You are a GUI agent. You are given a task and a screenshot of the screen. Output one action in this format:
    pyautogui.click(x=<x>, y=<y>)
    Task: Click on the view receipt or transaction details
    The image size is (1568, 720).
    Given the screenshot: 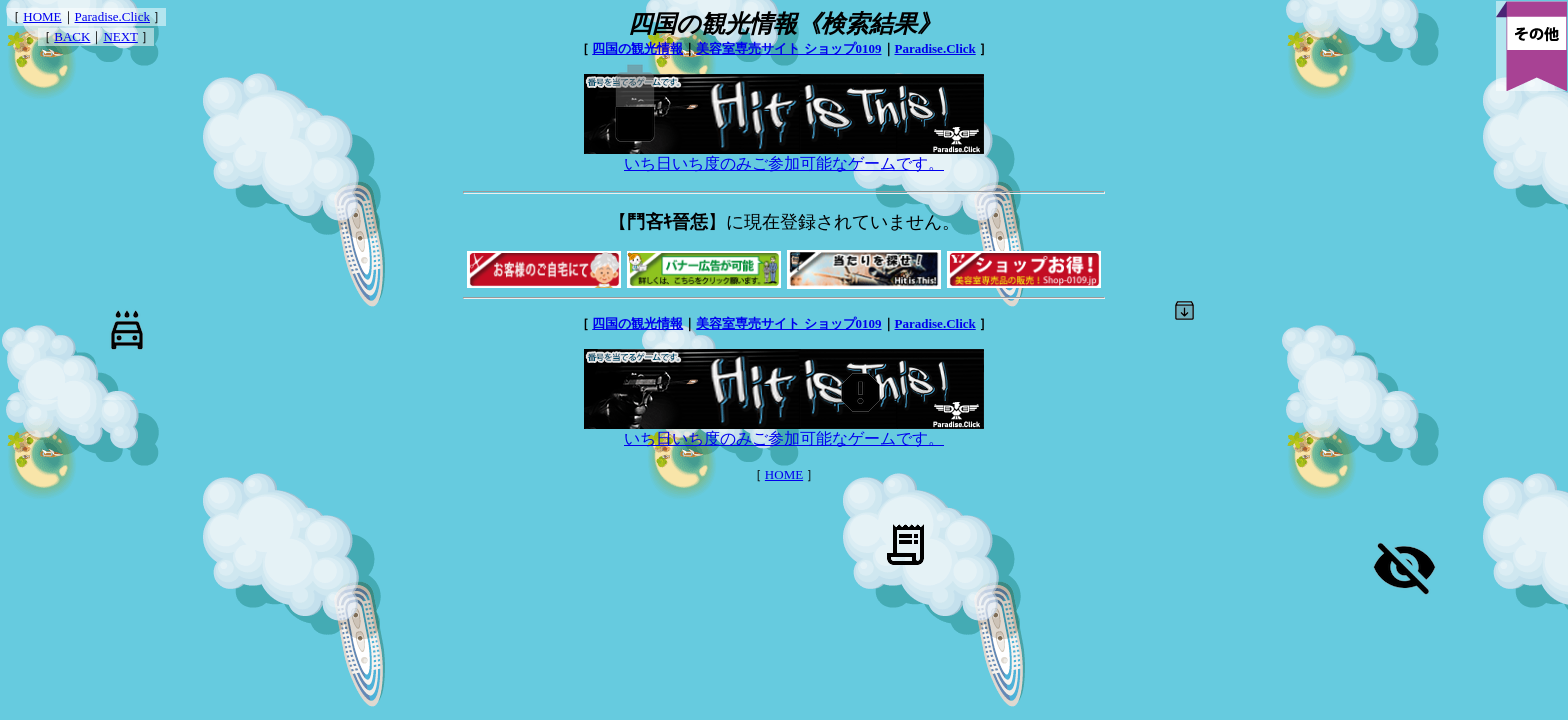 What is the action you would take?
    pyautogui.click(x=905, y=544)
    